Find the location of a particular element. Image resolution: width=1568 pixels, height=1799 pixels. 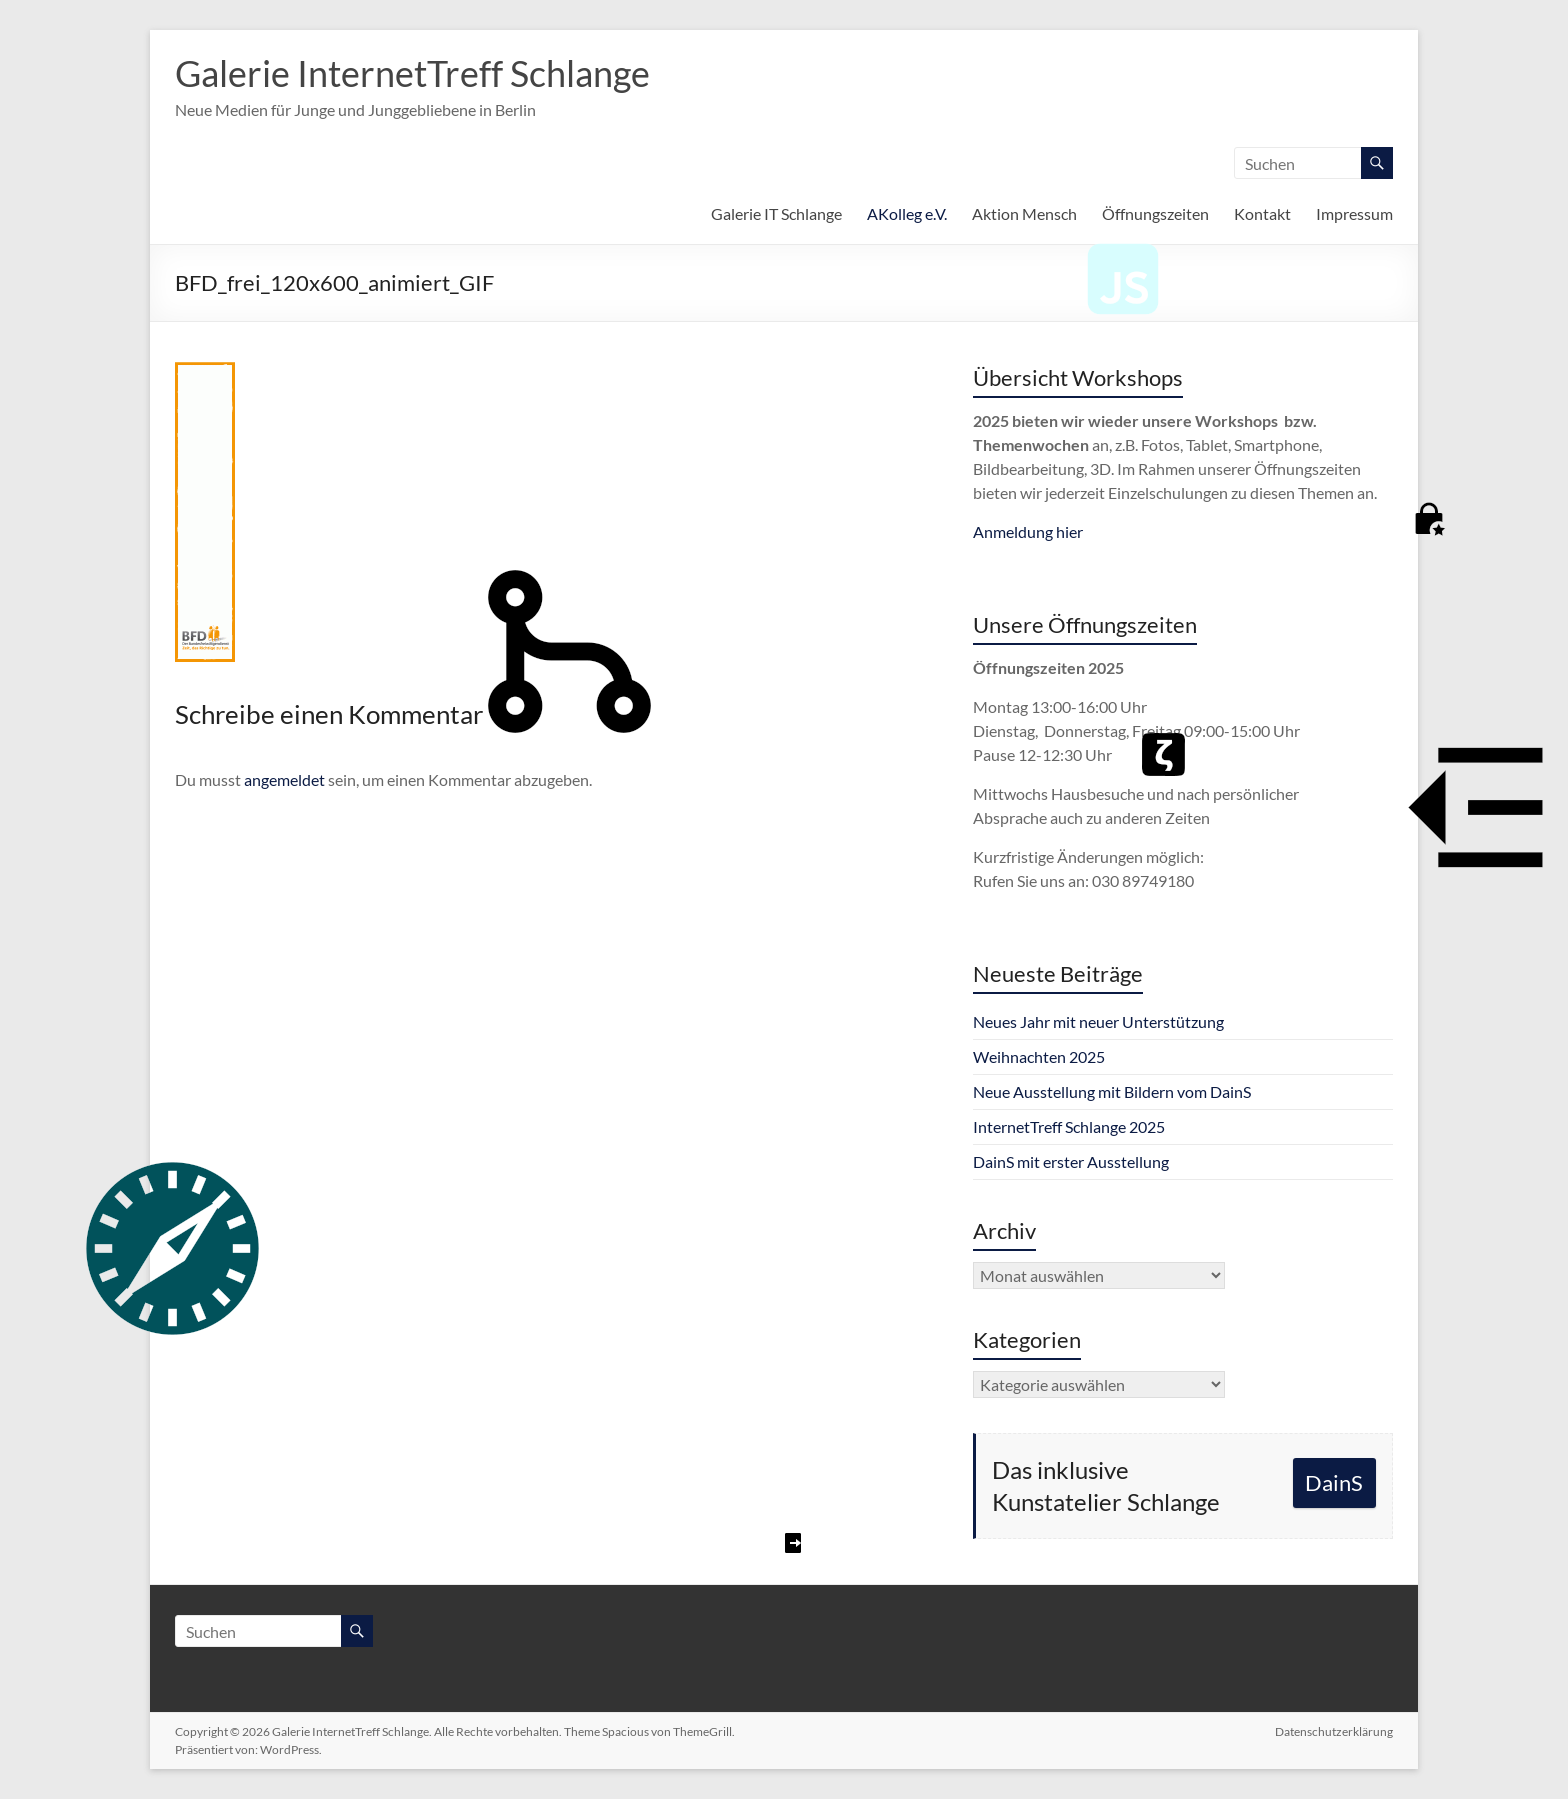

mark a security setting as favorite is located at coordinates (1429, 519).